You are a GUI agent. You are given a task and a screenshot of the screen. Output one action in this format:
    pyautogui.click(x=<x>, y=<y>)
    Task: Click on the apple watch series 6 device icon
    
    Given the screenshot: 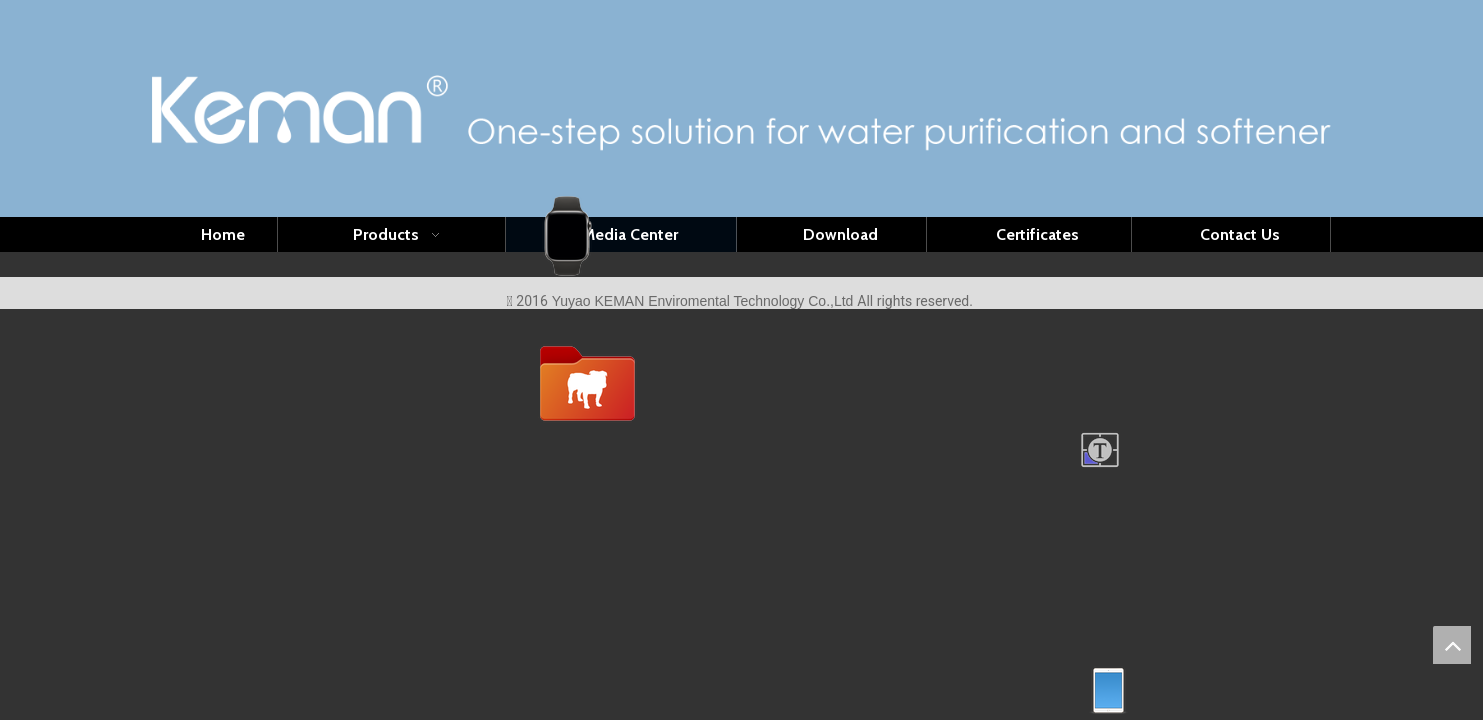 What is the action you would take?
    pyautogui.click(x=567, y=236)
    